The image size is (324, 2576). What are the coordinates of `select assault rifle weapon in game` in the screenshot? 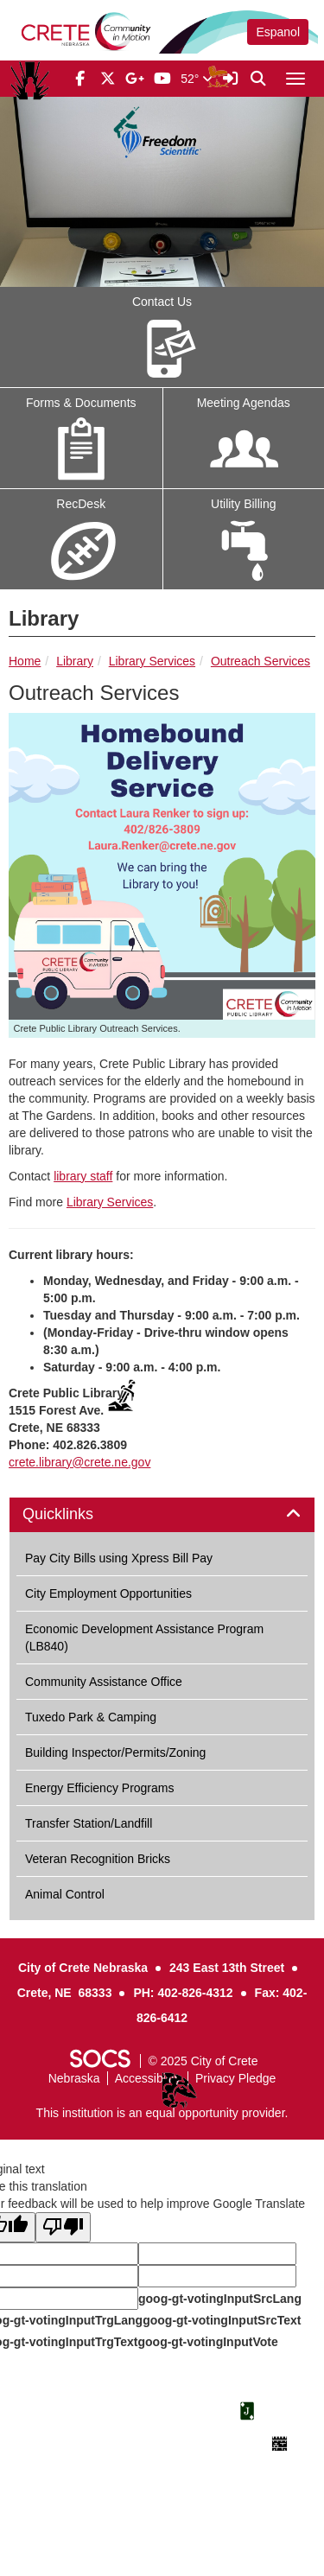 It's located at (126, 122).